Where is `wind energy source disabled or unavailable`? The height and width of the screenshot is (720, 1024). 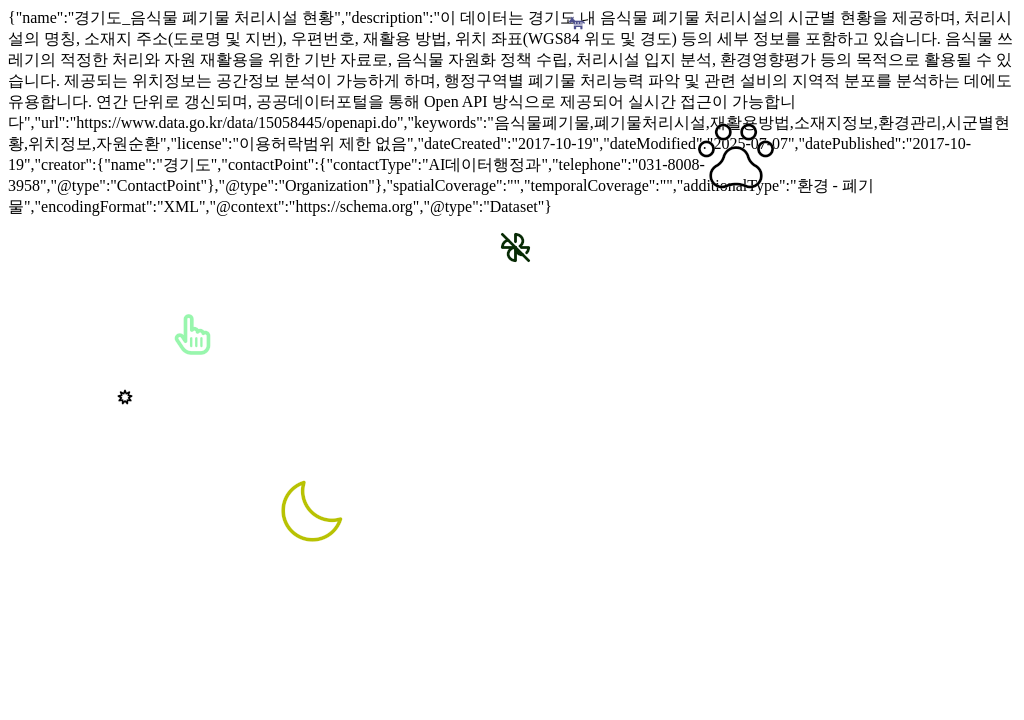 wind energy source disabled or unavailable is located at coordinates (515, 247).